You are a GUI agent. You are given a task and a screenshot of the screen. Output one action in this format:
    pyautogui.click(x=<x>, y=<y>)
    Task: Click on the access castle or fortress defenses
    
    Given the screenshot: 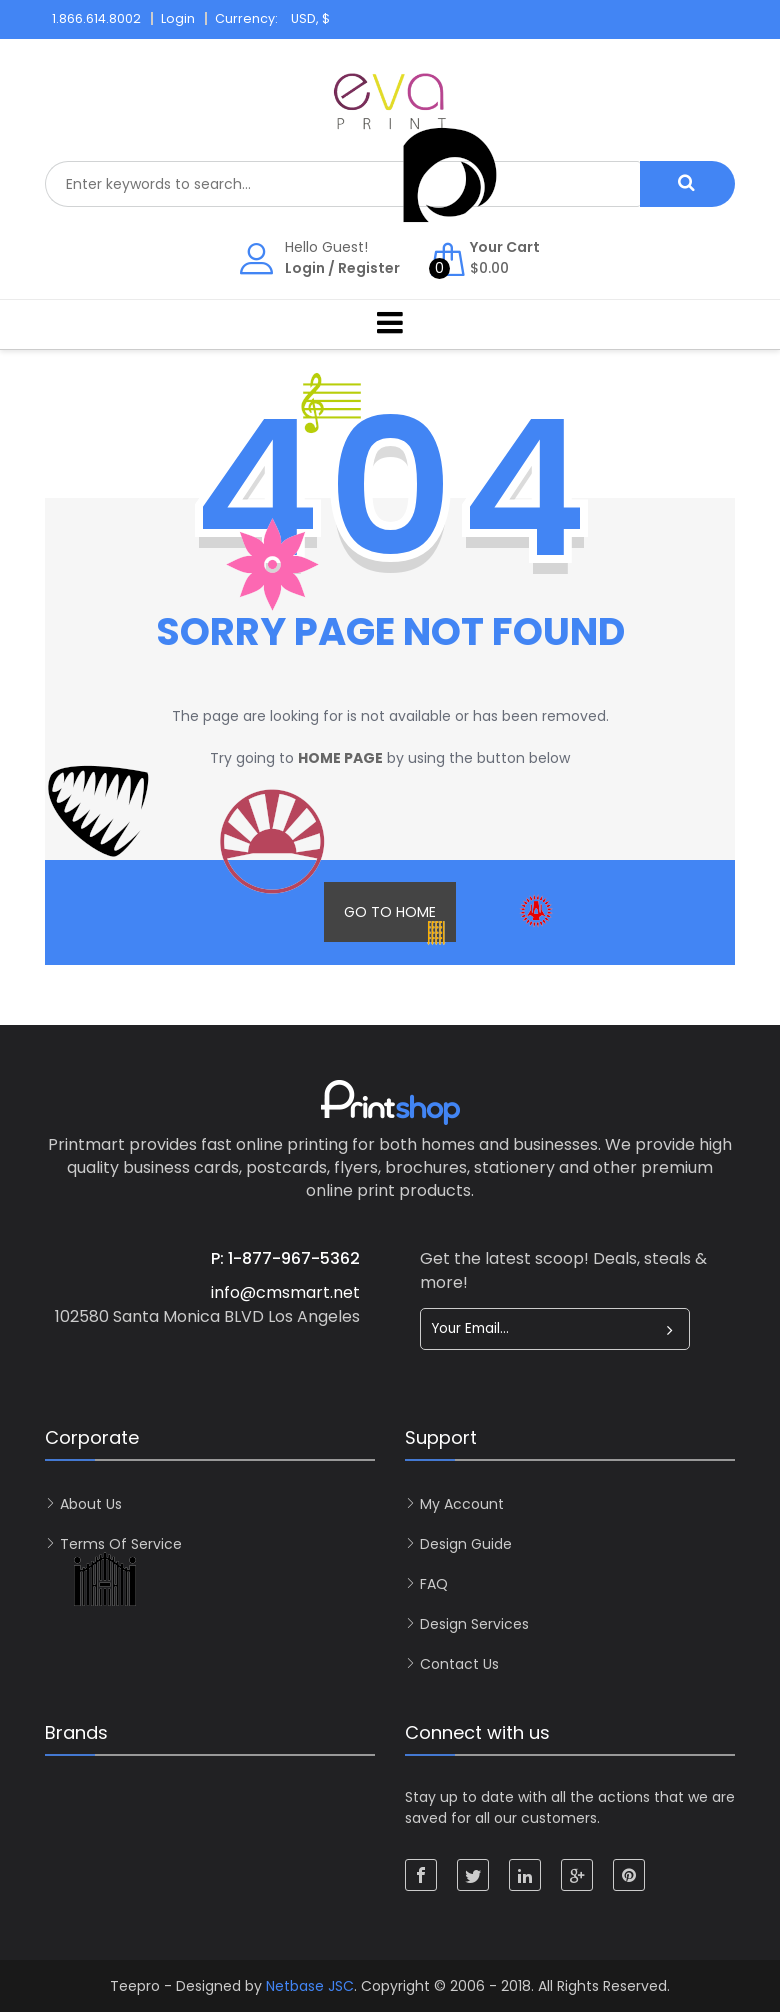 What is the action you would take?
    pyautogui.click(x=436, y=933)
    